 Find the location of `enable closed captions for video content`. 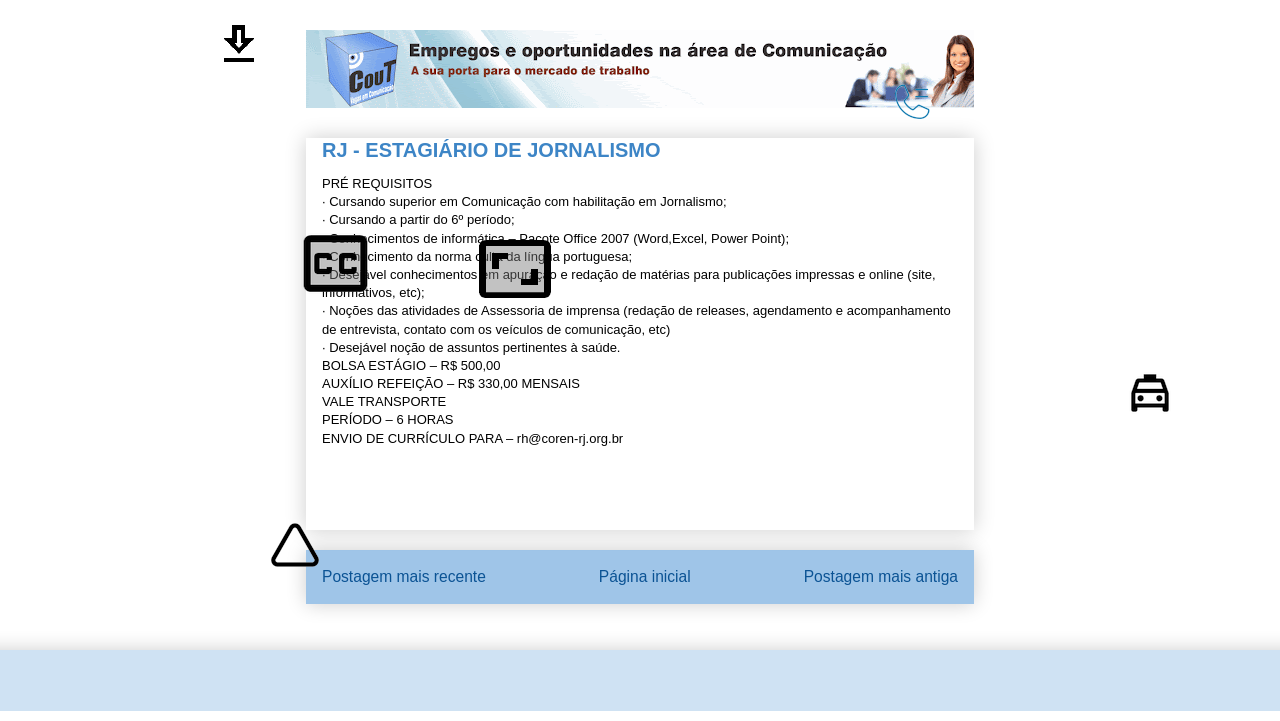

enable closed captions for video content is located at coordinates (335, 263).